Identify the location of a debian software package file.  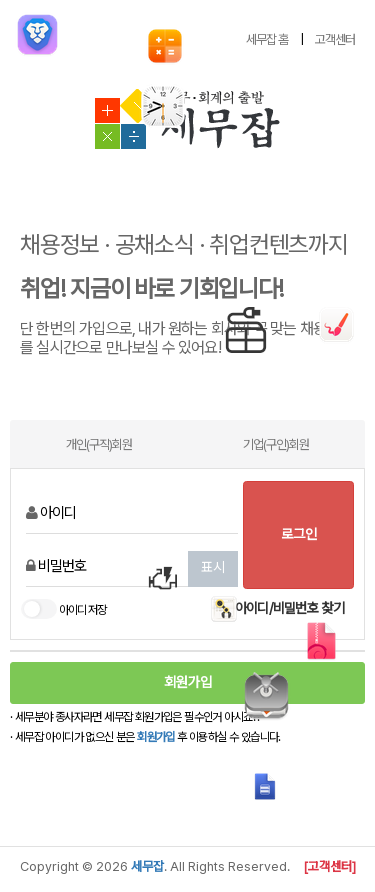
(321, 641).